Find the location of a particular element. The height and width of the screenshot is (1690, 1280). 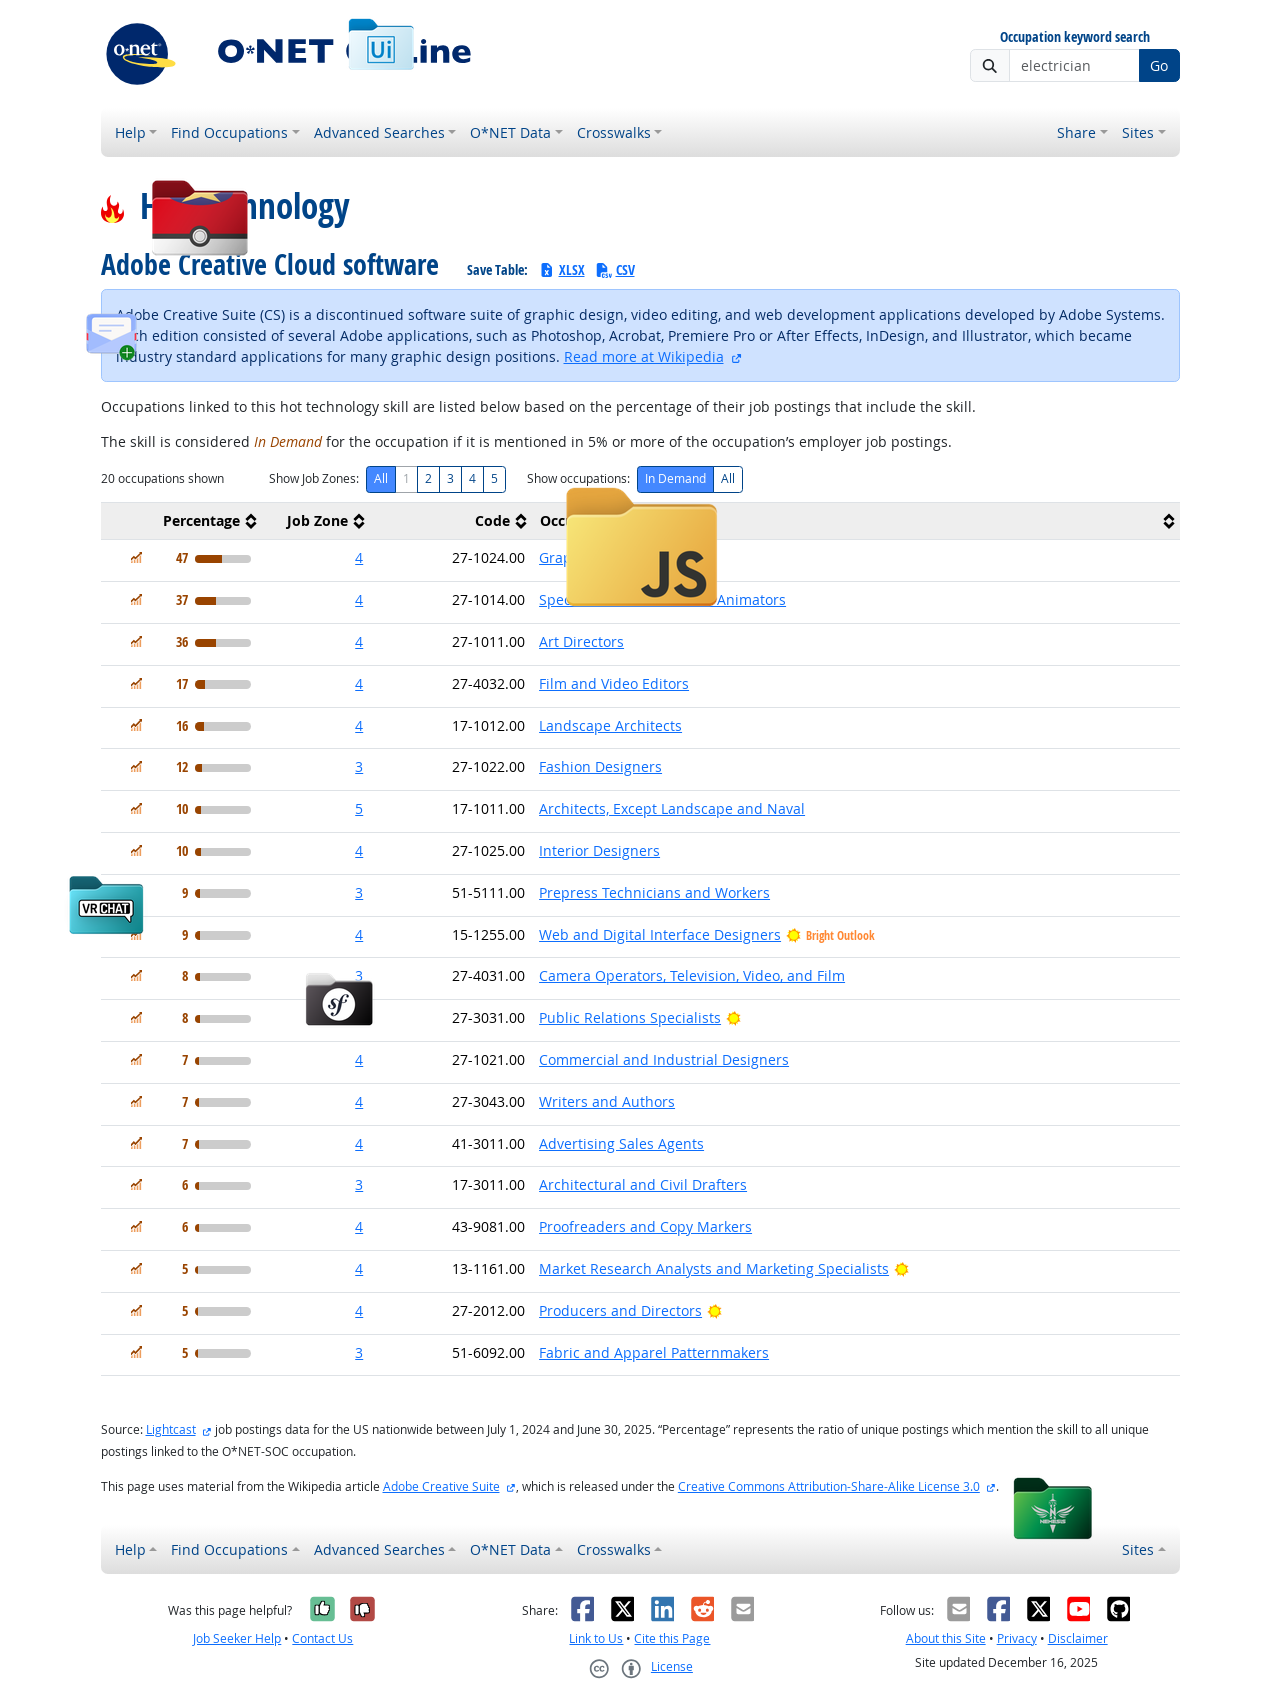

open the nyk nemesis team or game folder is located at coordinates (1052, 1510).